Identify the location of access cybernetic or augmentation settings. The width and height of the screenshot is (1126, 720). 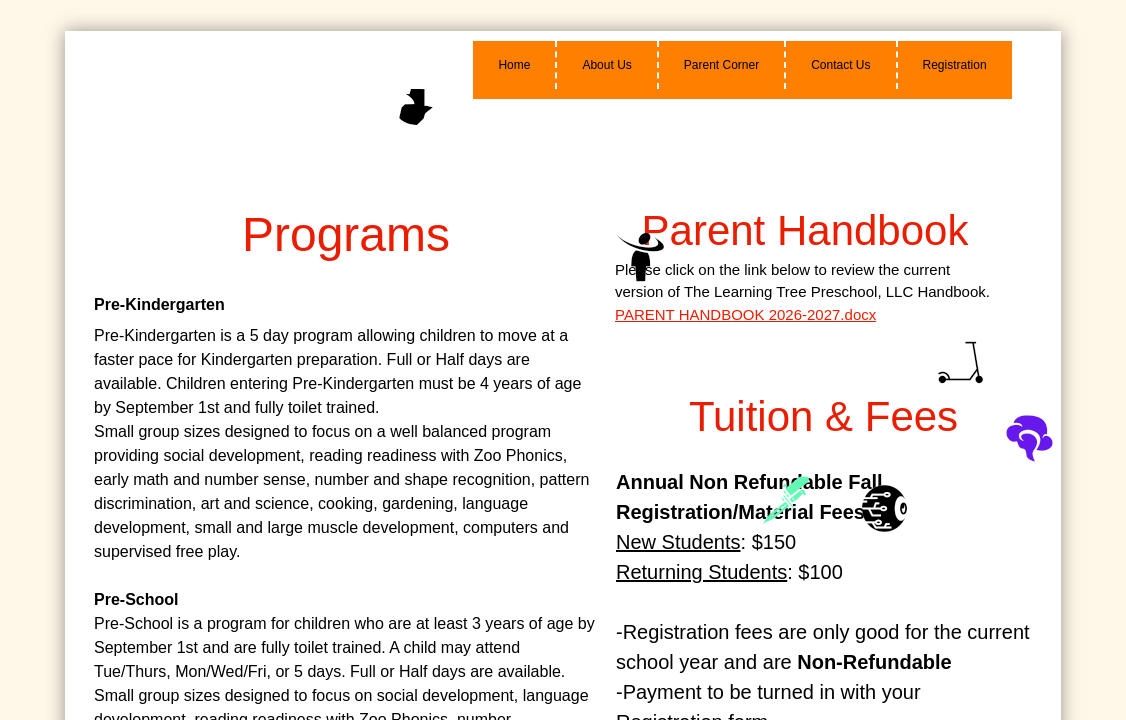
(884, 508).